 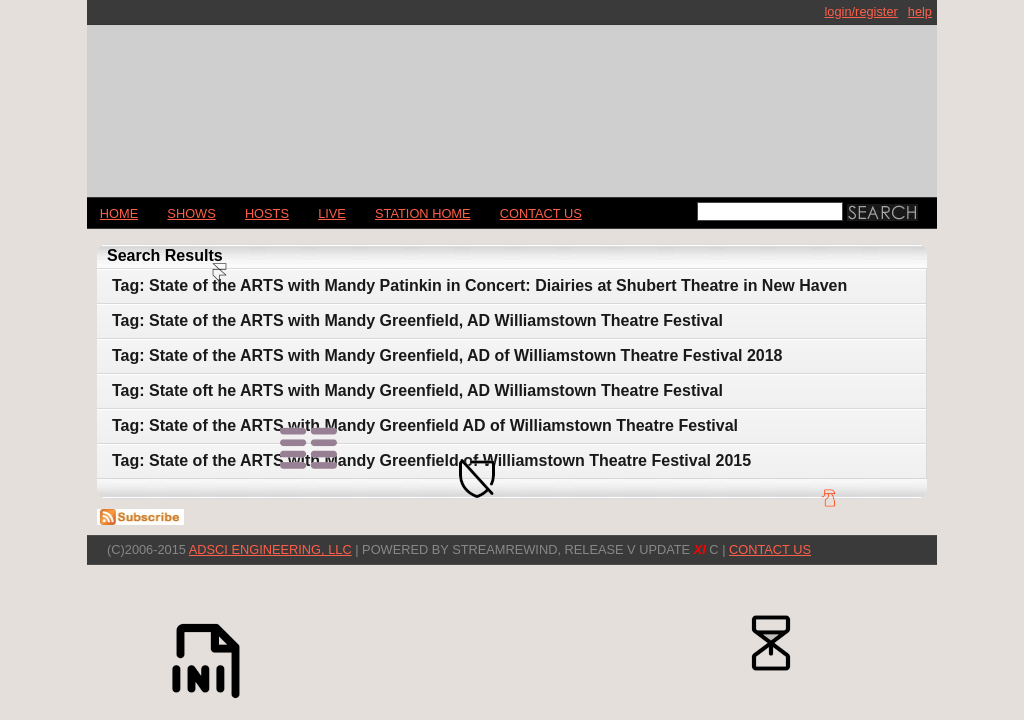 I want to click on open or view an INI configuration file, so click(x=208, y=661).